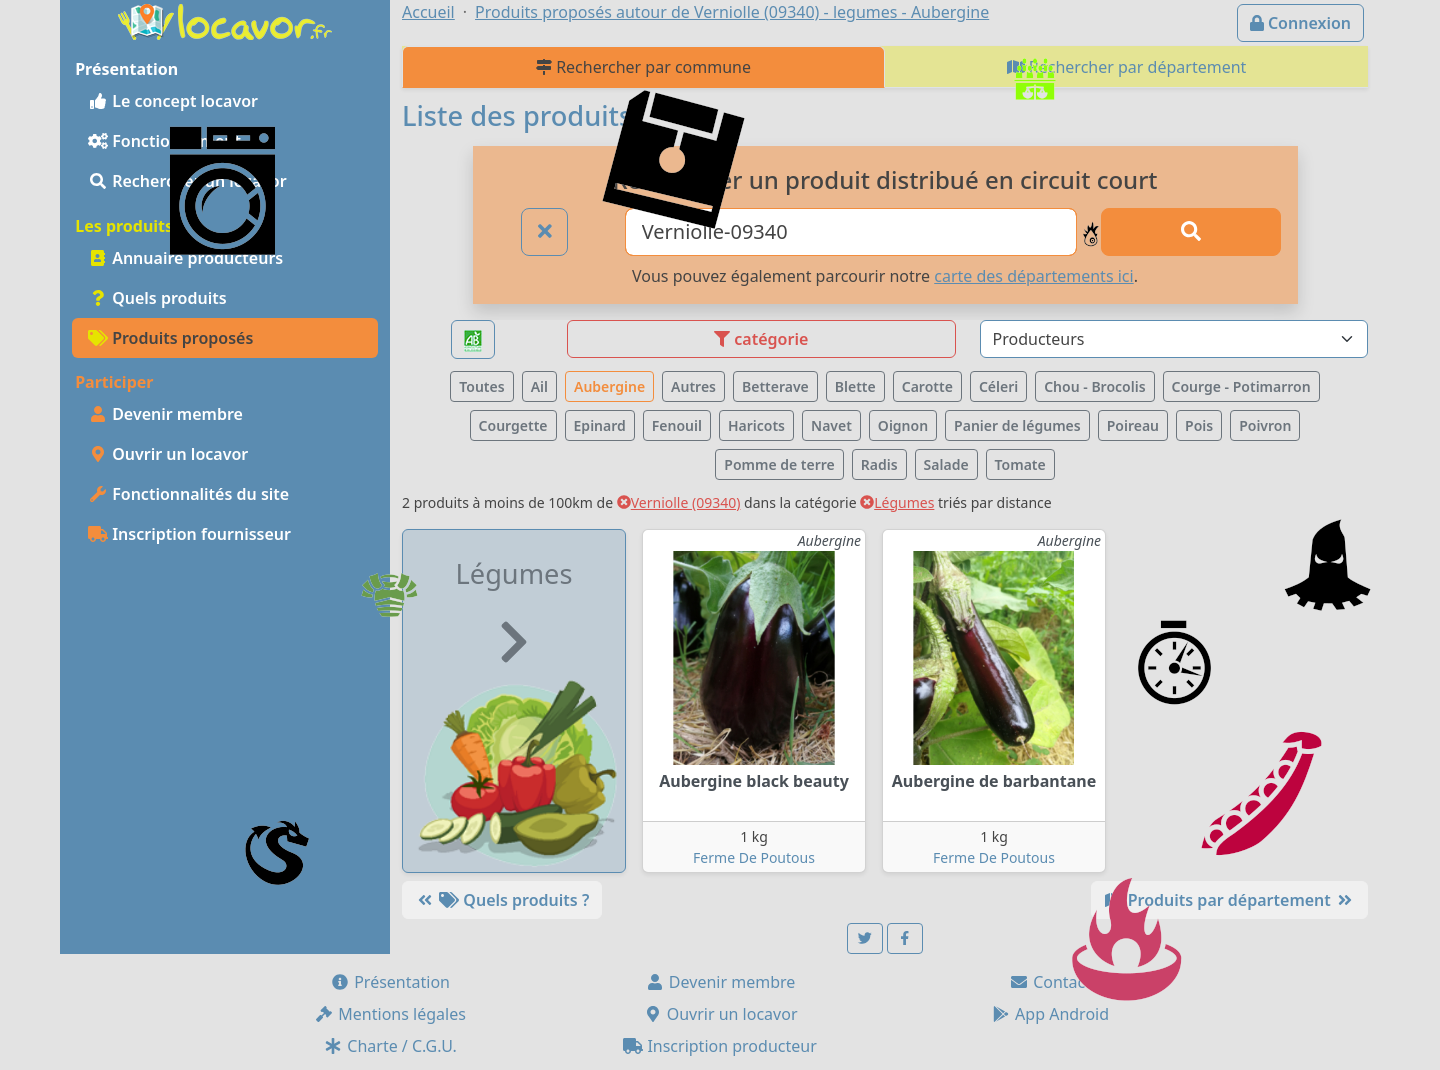 This screenshot has width=1440, height=1070. What do you see at coordinates (1261, 793) in the screenshot?
I see `select peas as an ingredient` at bounding box center [1261, 793].